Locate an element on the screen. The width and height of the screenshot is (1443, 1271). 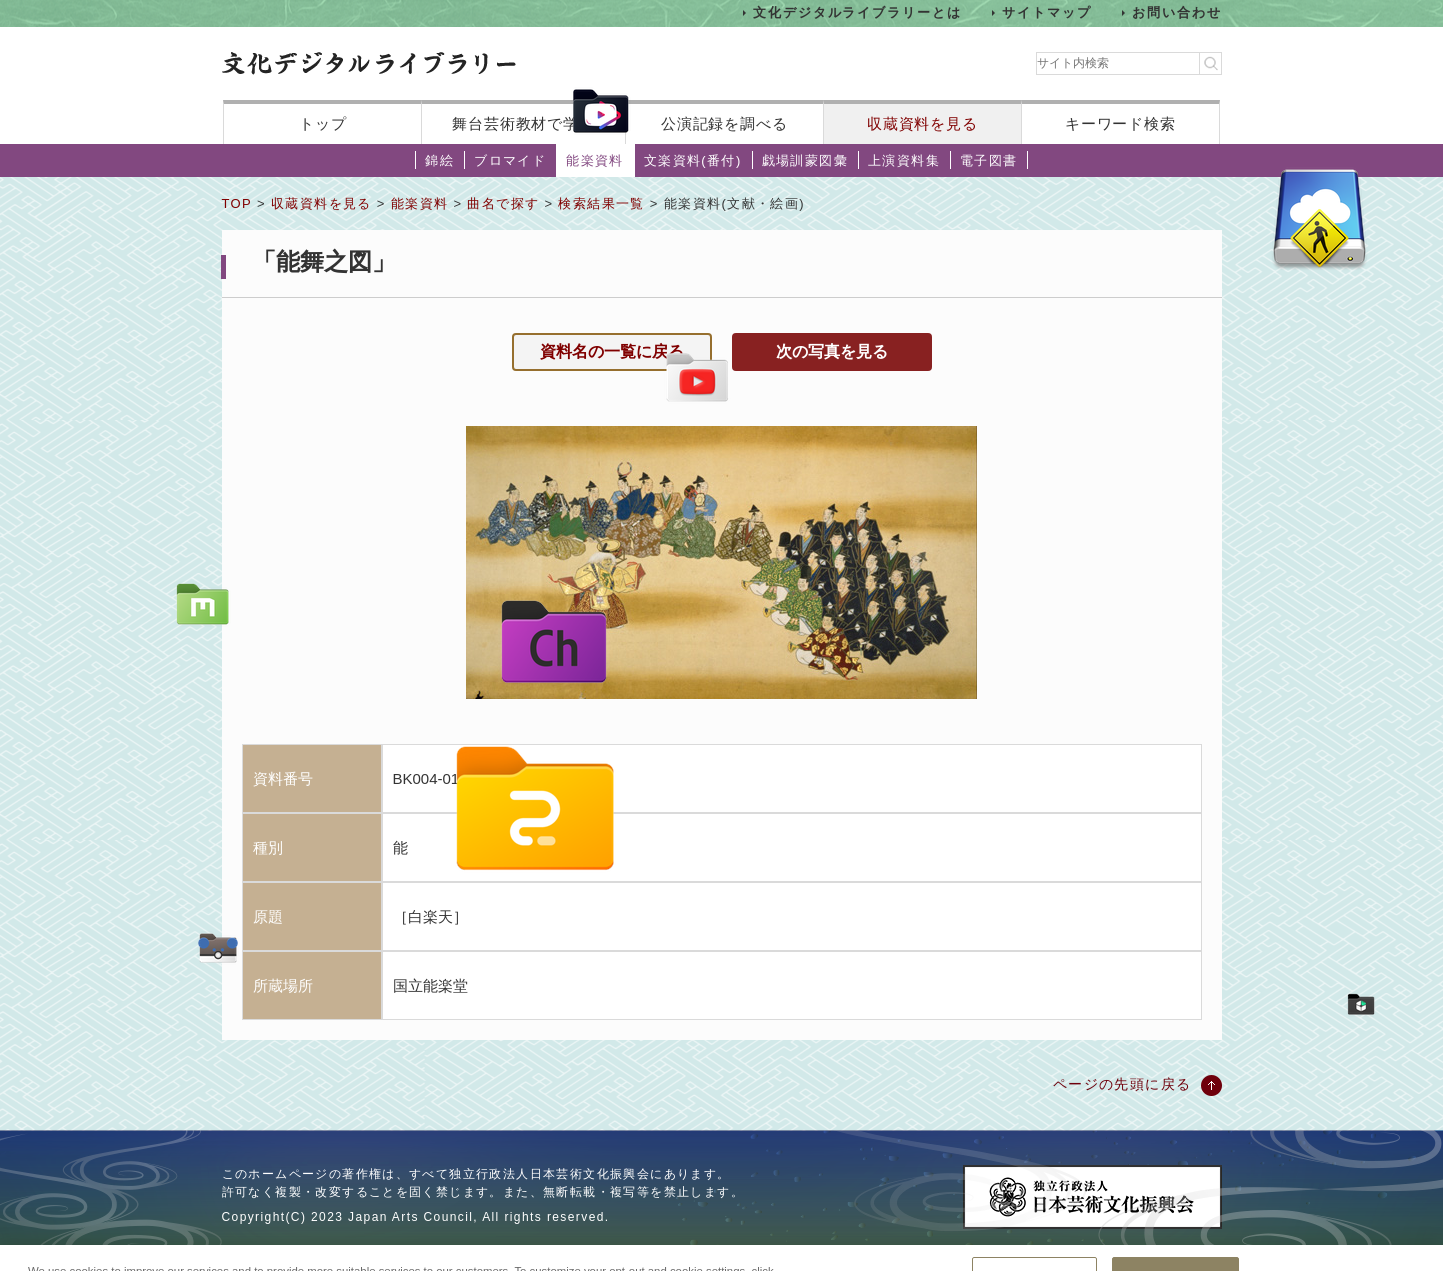
open folder containing YouTube downloads is located at coordinates (697, 379).